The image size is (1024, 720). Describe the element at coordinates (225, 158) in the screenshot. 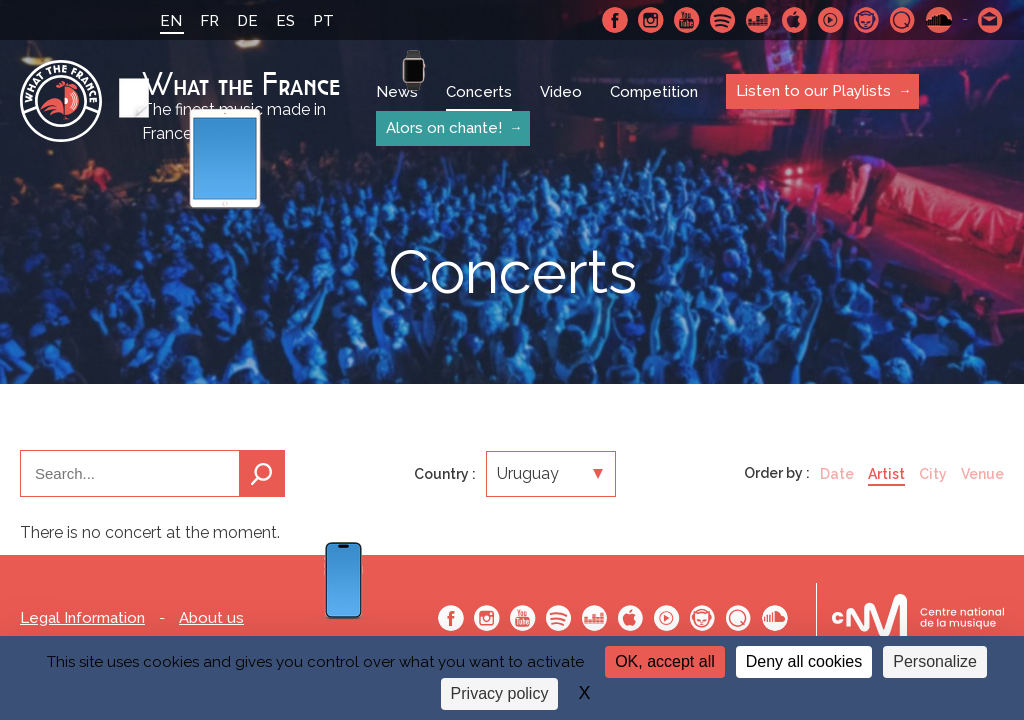

I see `iPad device with cellular connectivity` at that location.